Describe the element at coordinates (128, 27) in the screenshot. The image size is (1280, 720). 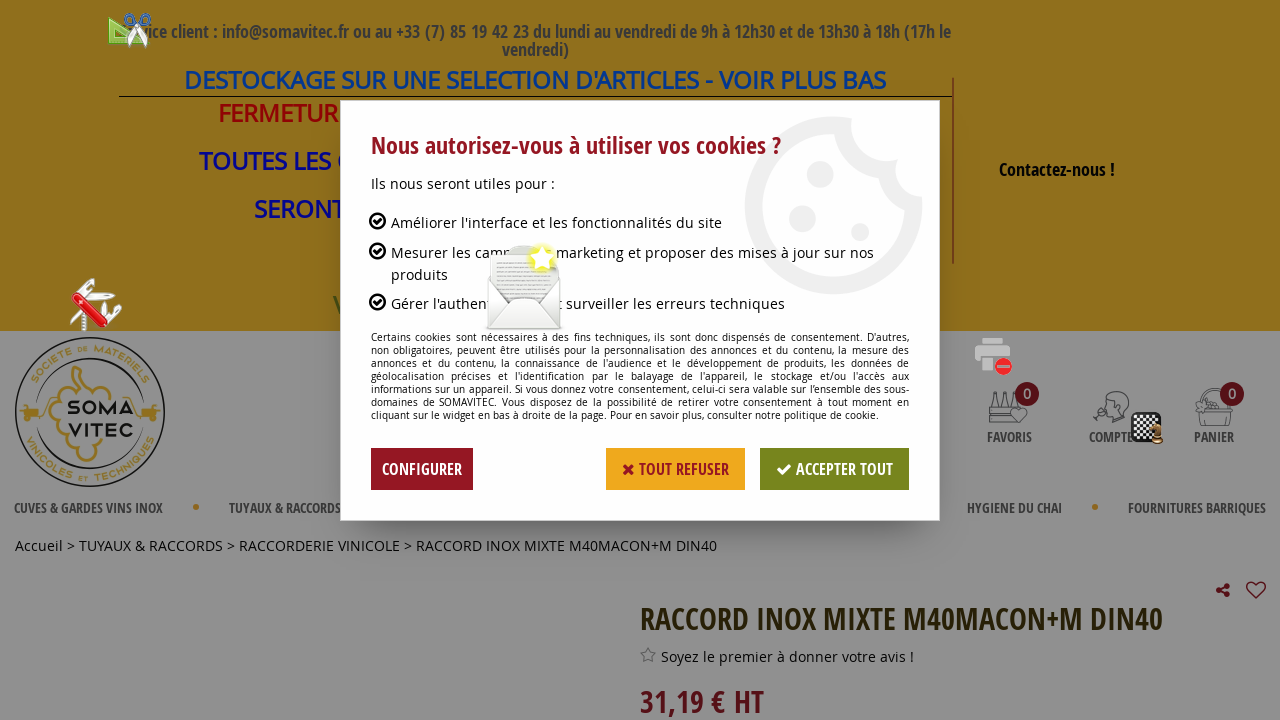
I see `access utility and accessory applications` at that location.